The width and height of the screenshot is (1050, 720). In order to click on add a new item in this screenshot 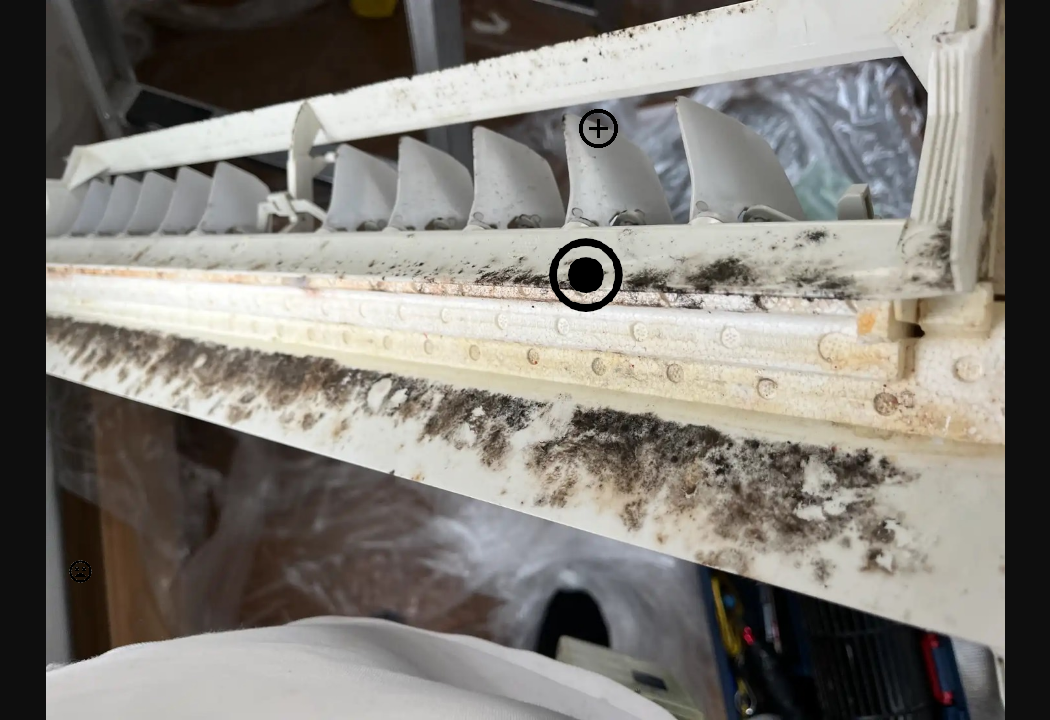, I will do `click(598, 128)`.